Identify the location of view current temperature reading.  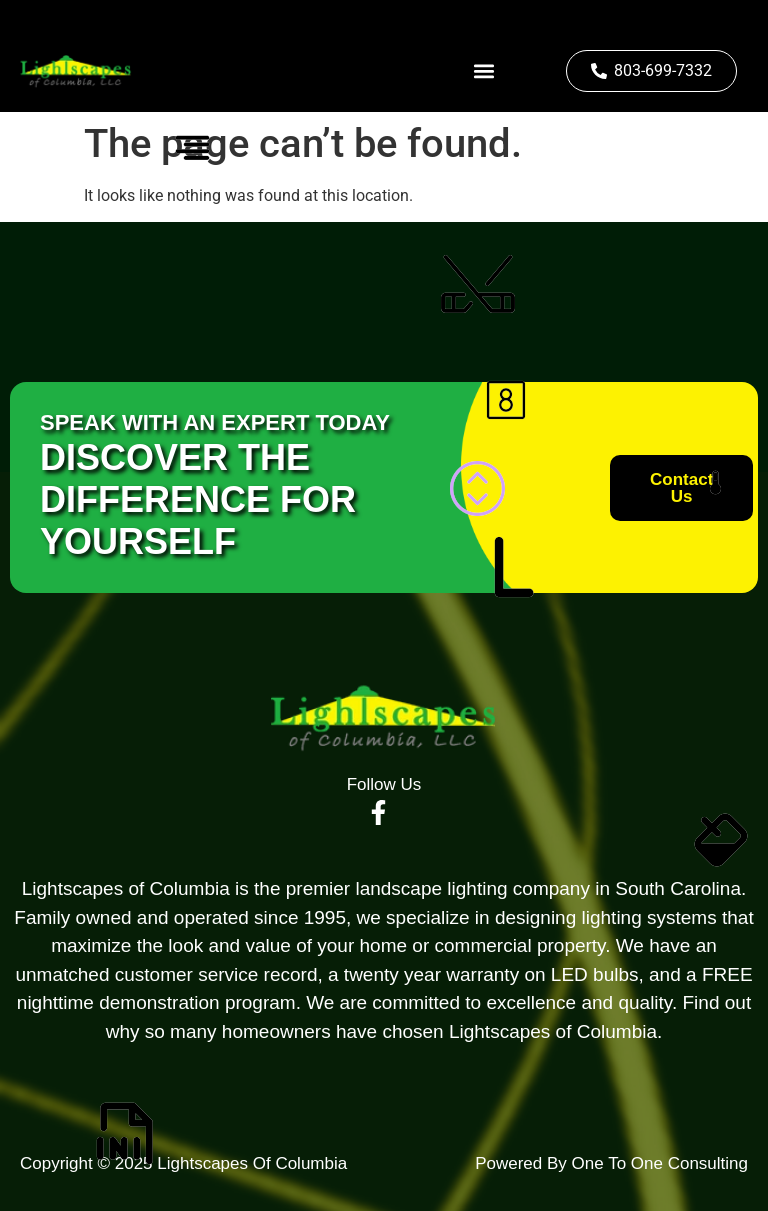
(715, 482).